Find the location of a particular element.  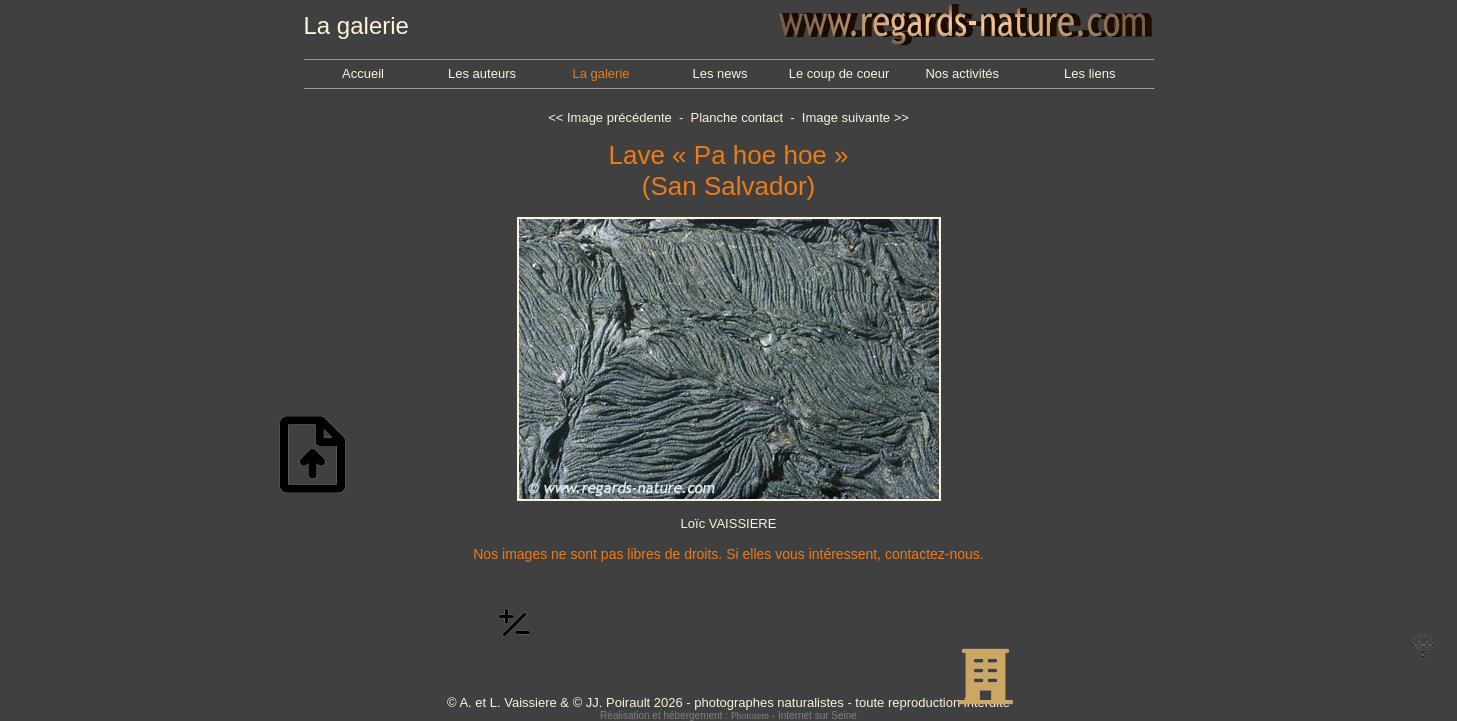

view office or workplace location is located at coordinates (985, 676).